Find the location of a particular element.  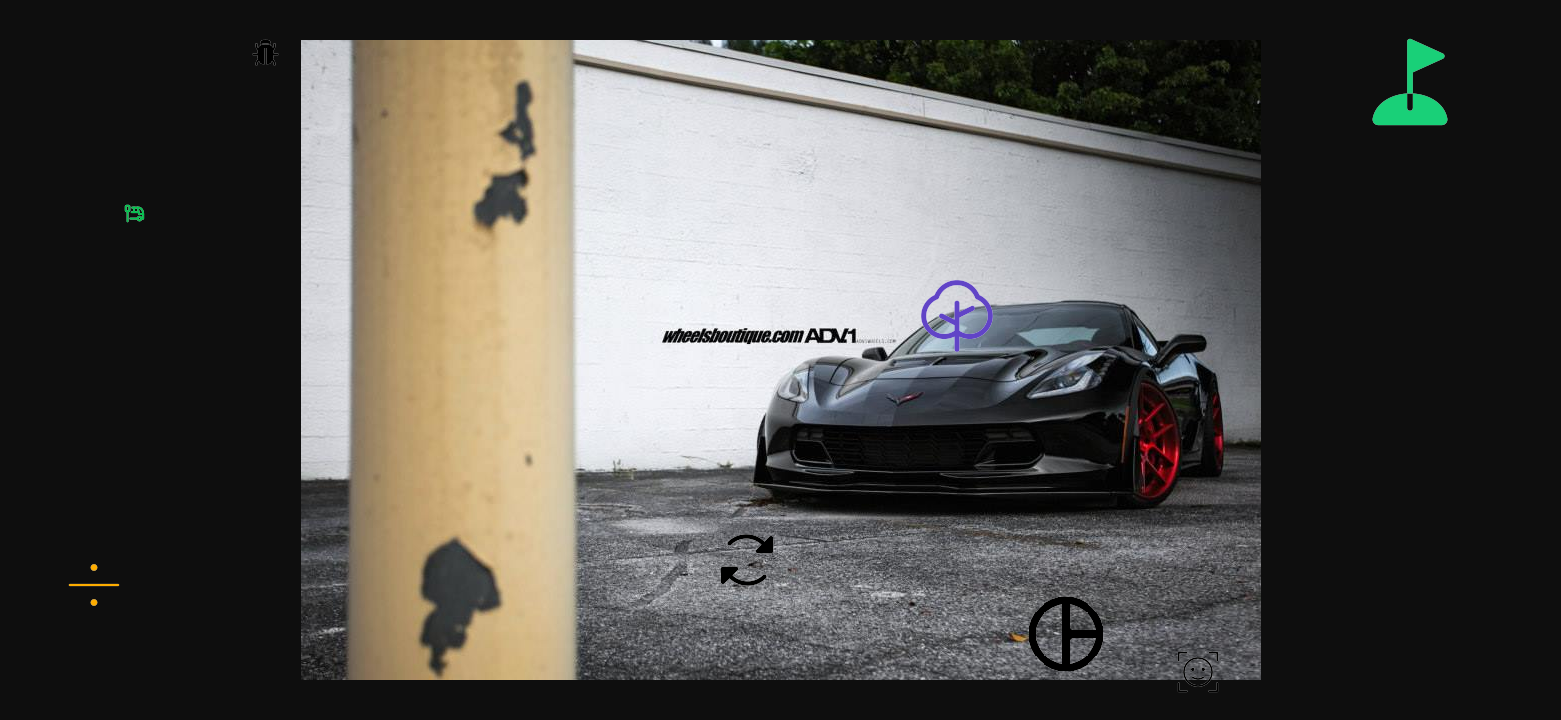

find nearby bus stops is located at coordinates (134, 214).